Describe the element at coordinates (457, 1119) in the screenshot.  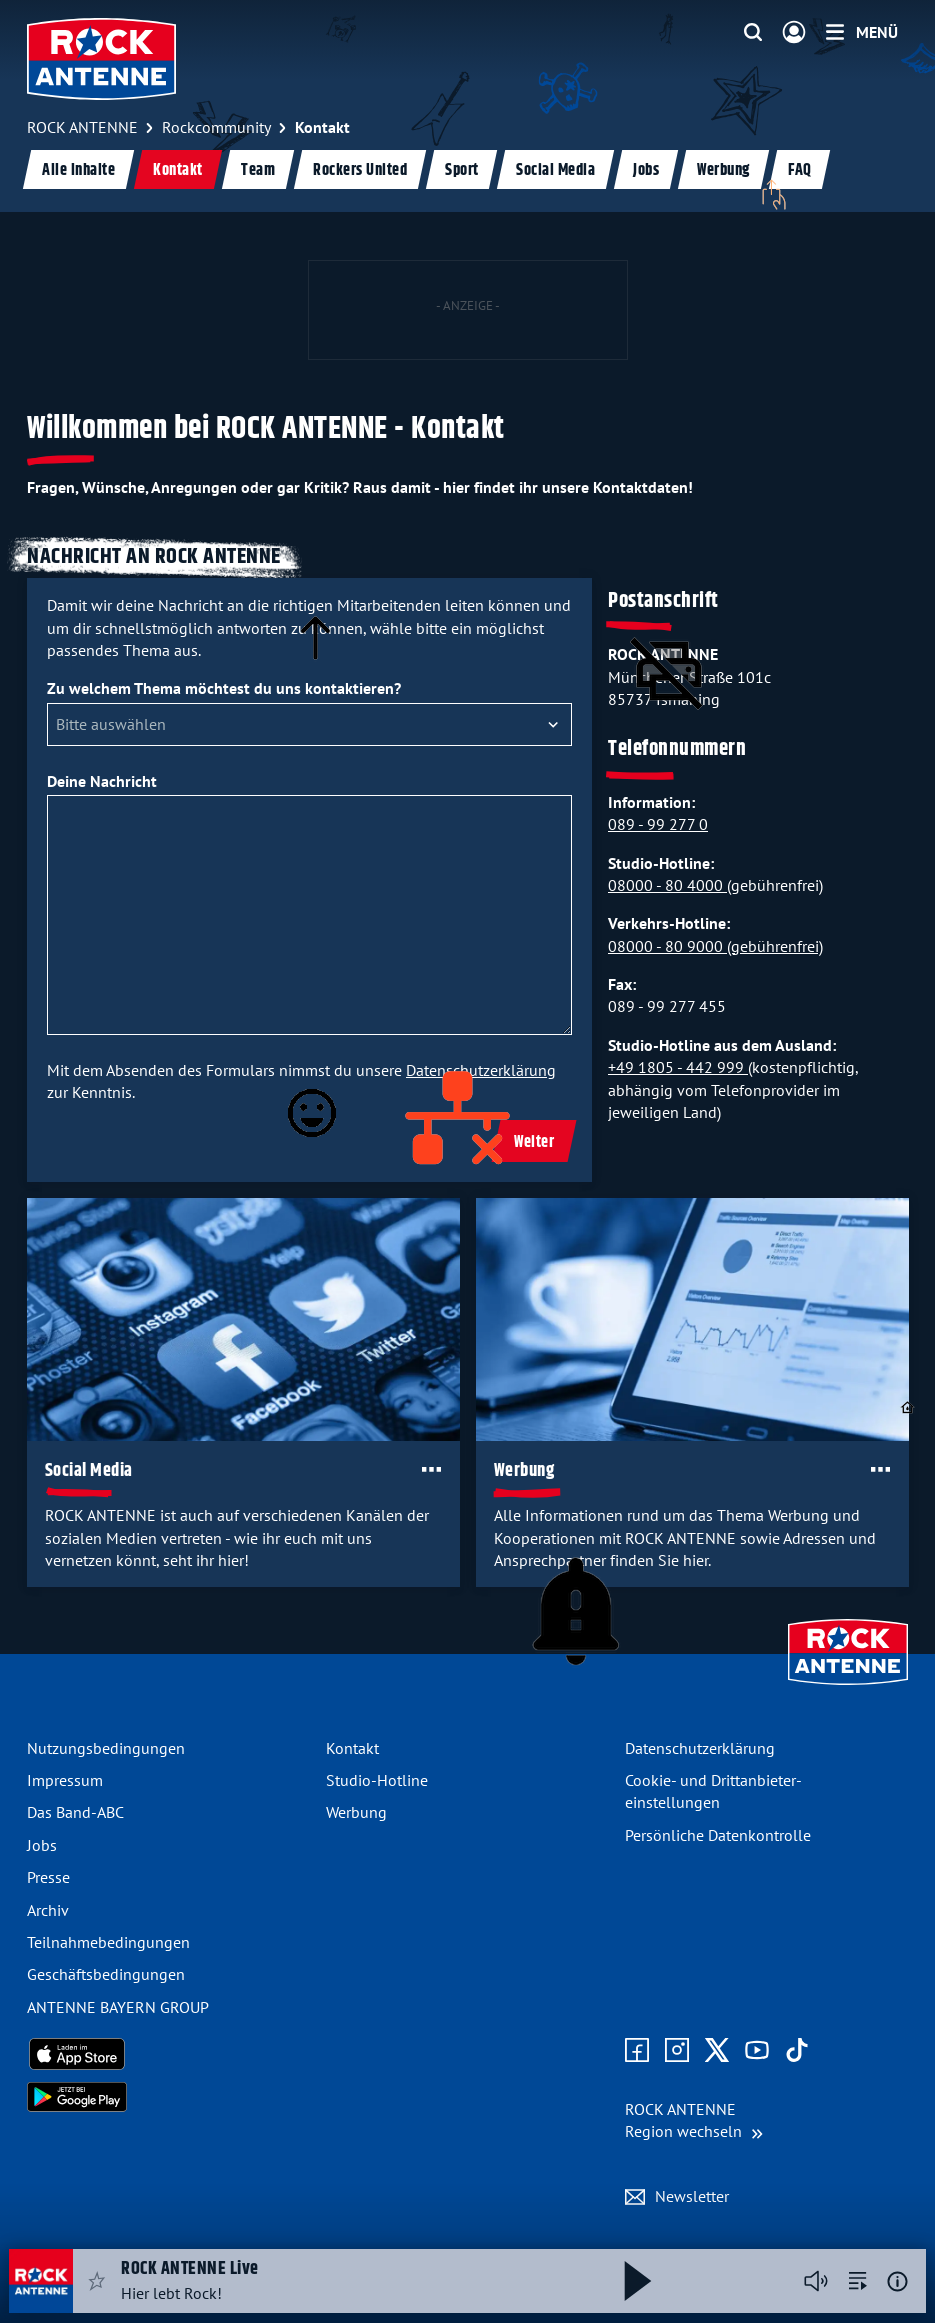
I see `network connection failed or unavailable` at that location.